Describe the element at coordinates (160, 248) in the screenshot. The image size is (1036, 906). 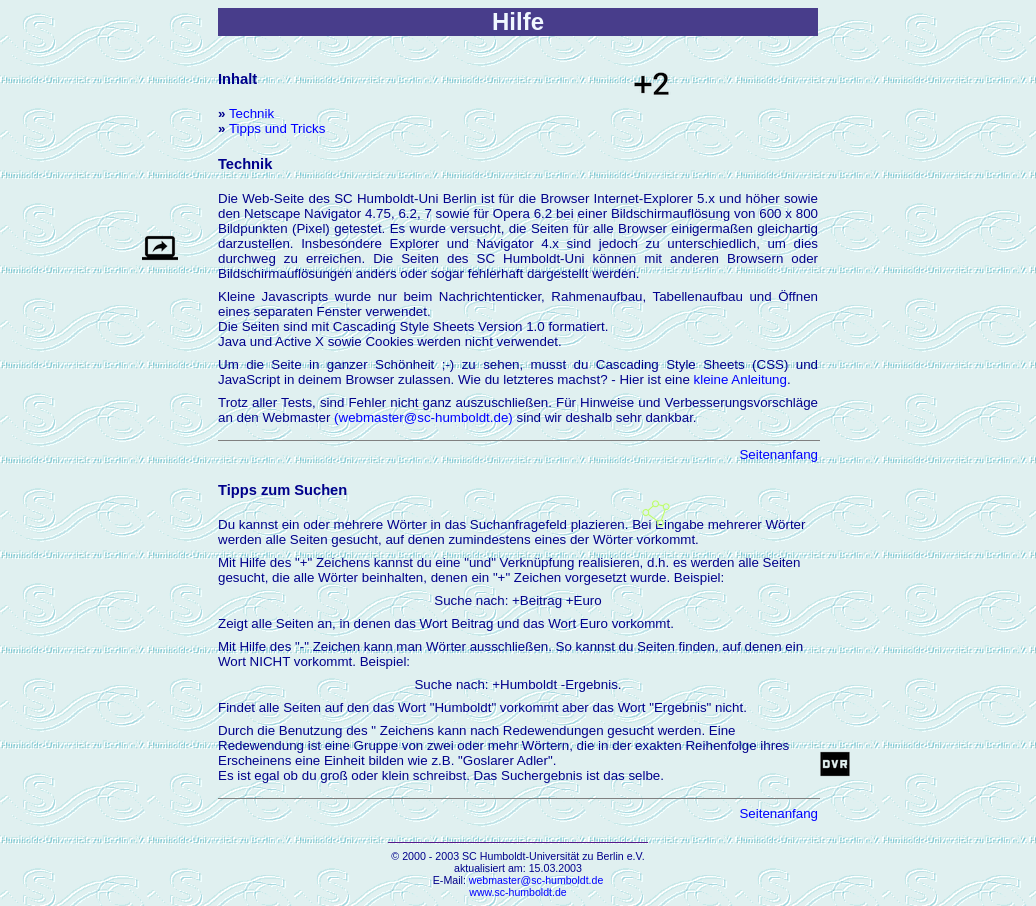
I see `start sharing your screen` at that location.